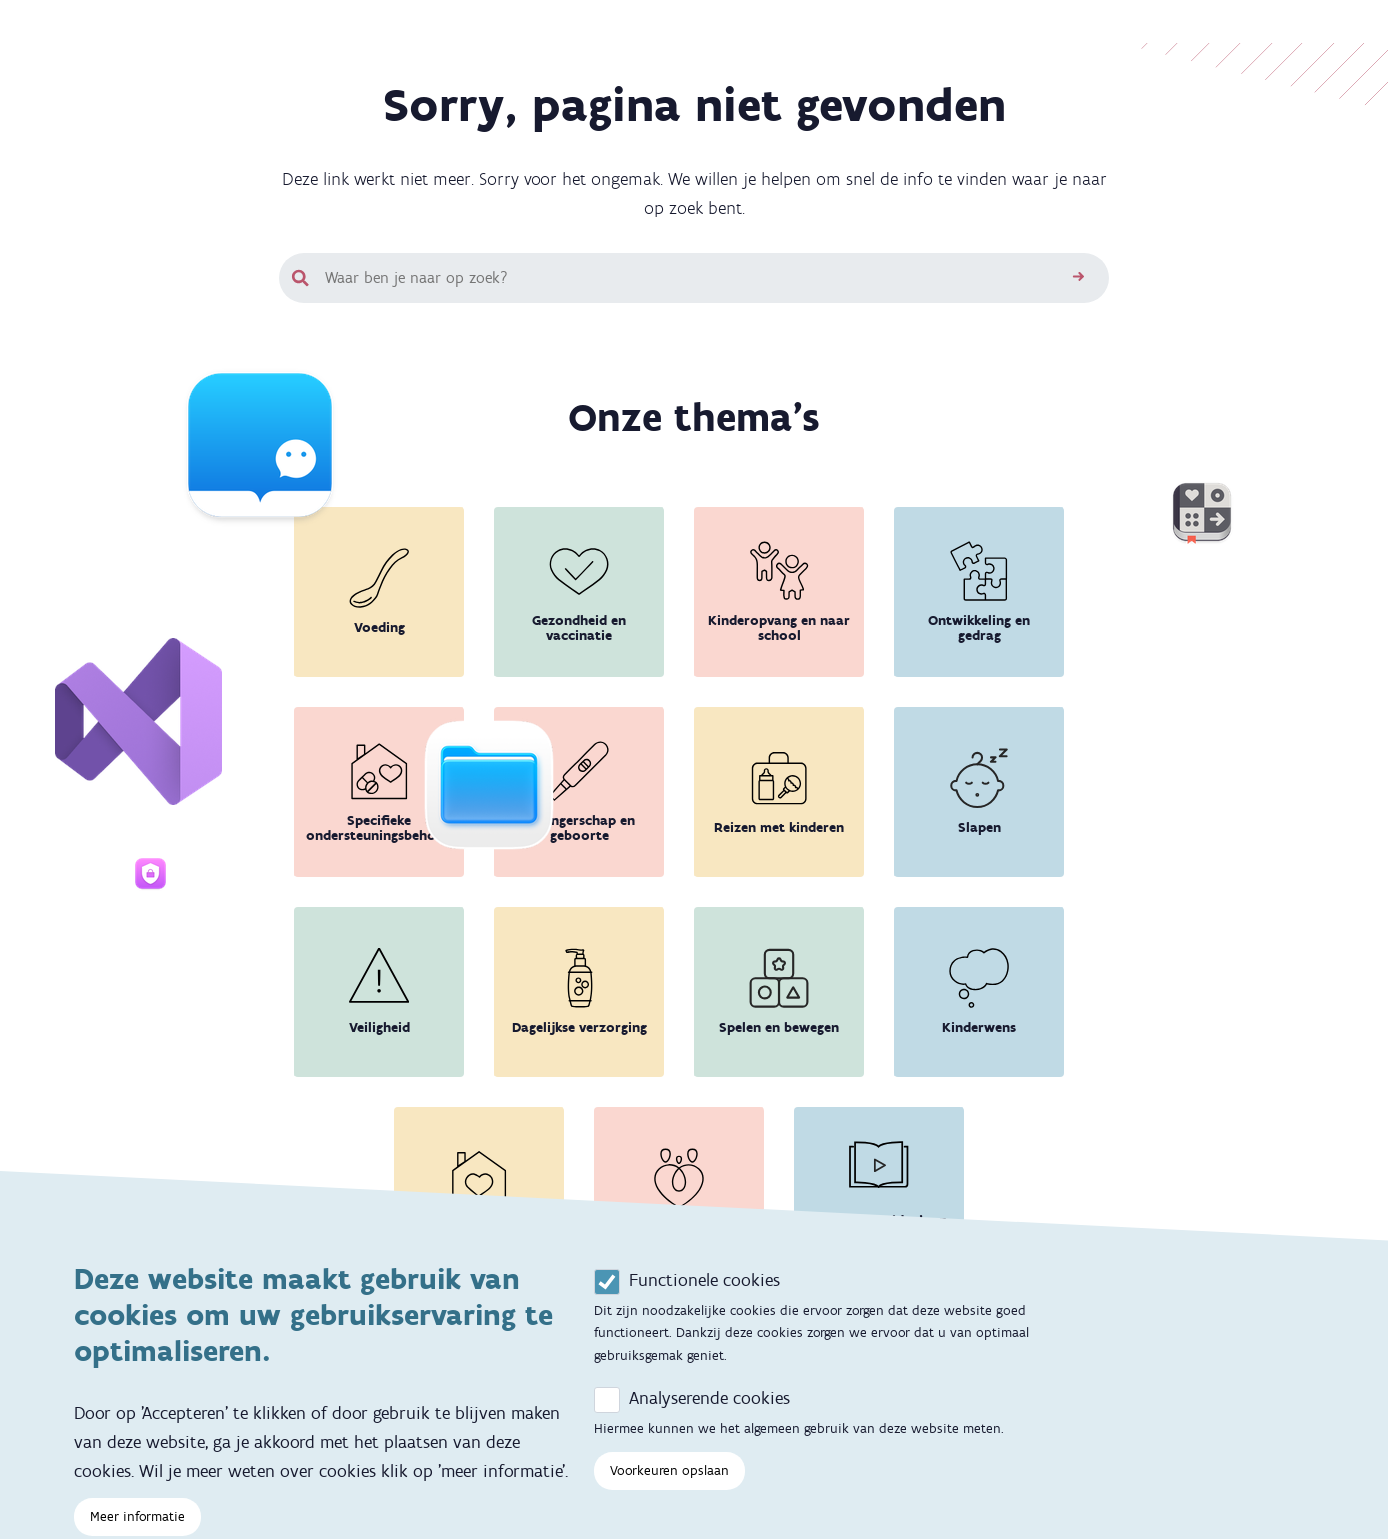 This screenshot has height=1539, width=1388. What do you see at coordinates (150, 873) in the screenshot?
I see `open ente auth two-factor authentication app` at bounding box center [150, 873].